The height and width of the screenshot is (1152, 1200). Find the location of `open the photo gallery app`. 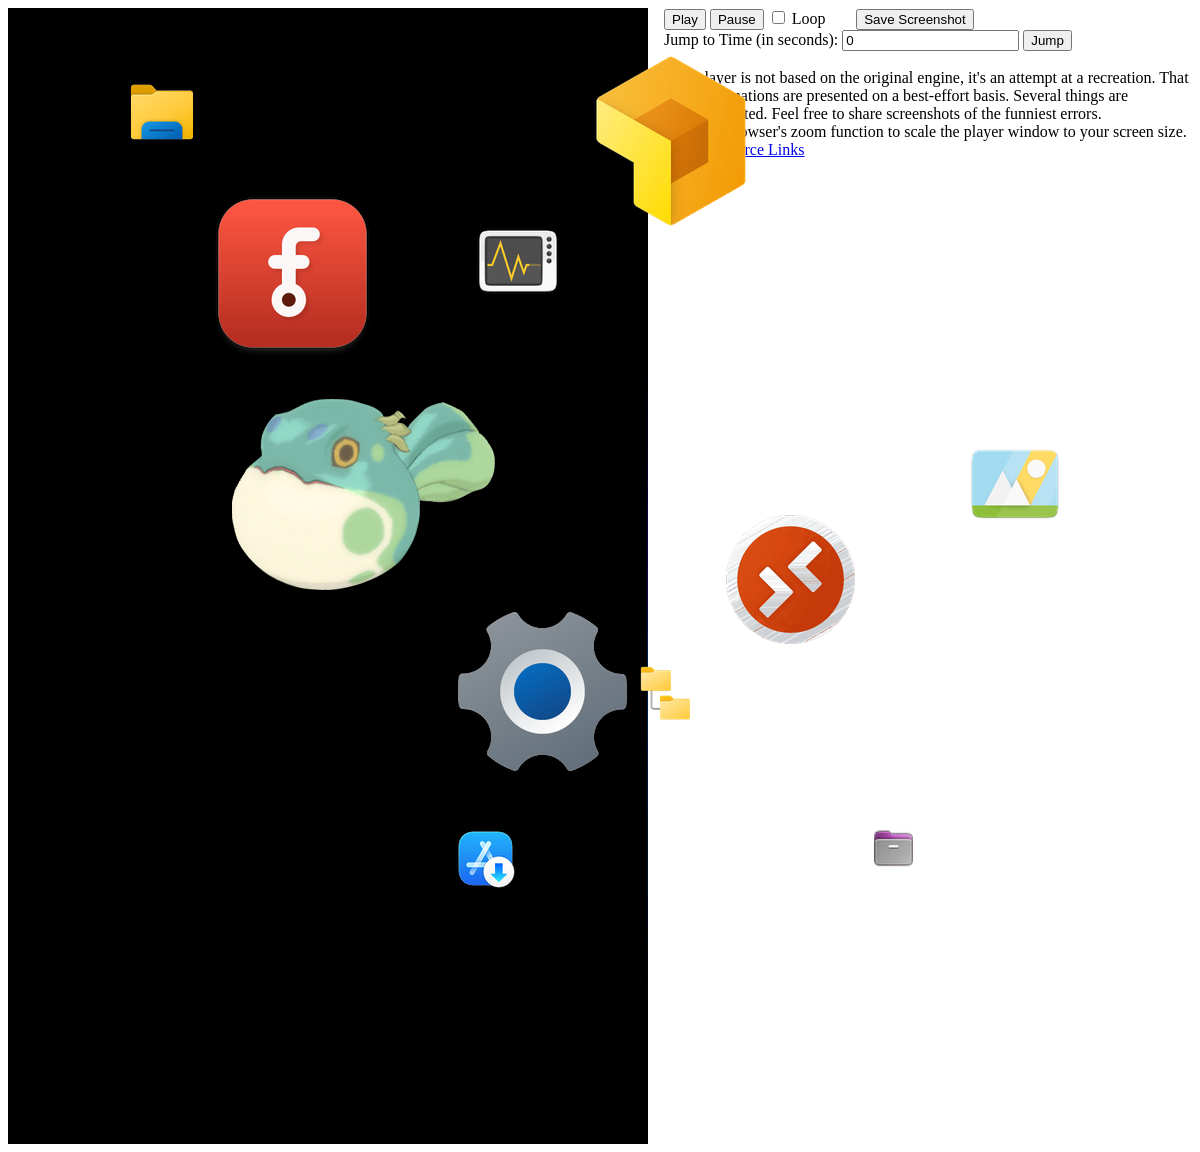

open the photo gallery app is located at coordinates (1015, 484).